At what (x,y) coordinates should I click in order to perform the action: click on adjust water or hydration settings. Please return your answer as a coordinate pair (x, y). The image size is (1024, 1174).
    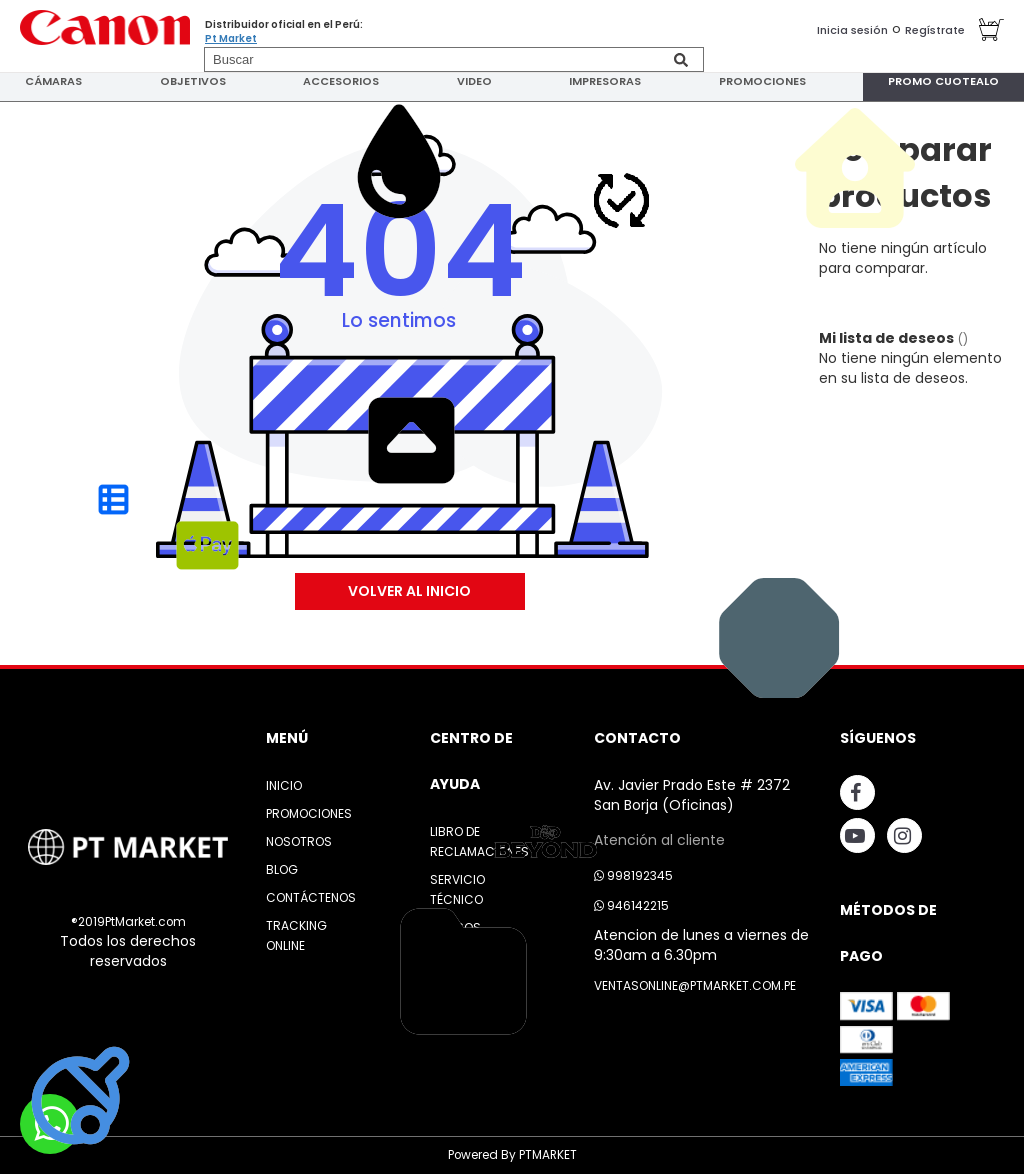
    Looking at the image, I should click on (399, 163).